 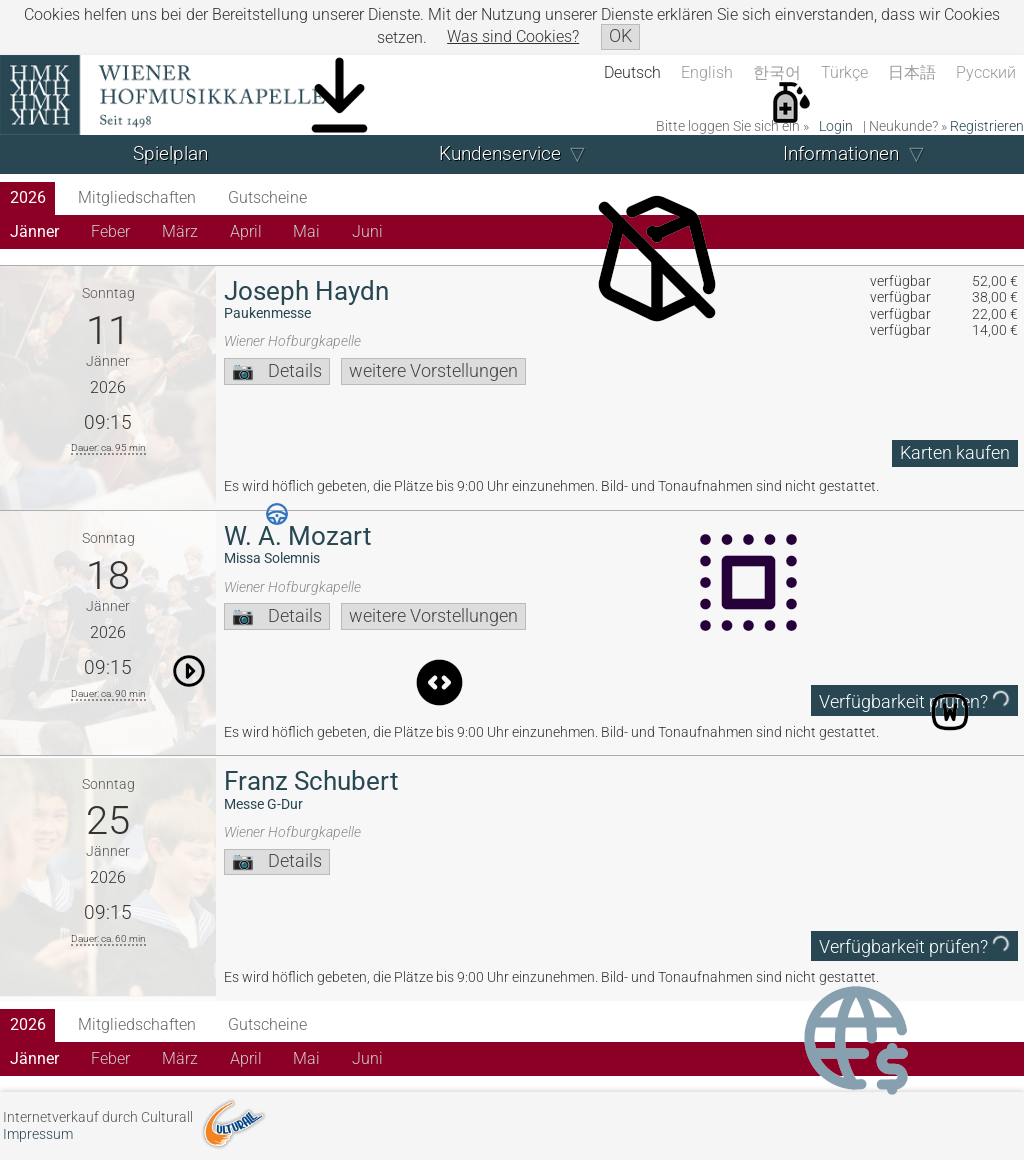 What do you see at coordinates (657, 260) in the screenshot?
I see `disable 3D view frustum or perspective mode` at bounding box center [657, 260].